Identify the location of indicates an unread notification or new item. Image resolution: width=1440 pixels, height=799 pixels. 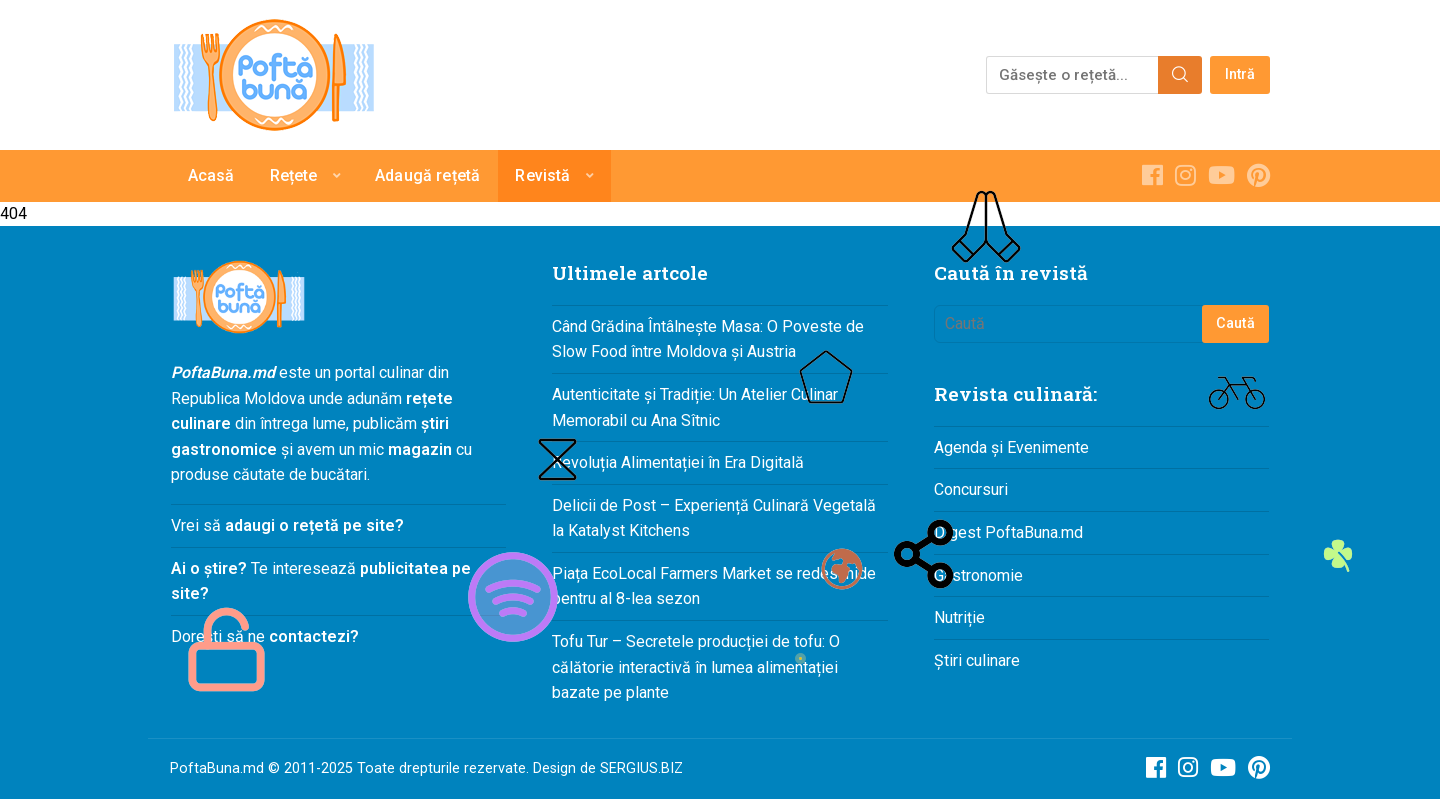
(800, 658).